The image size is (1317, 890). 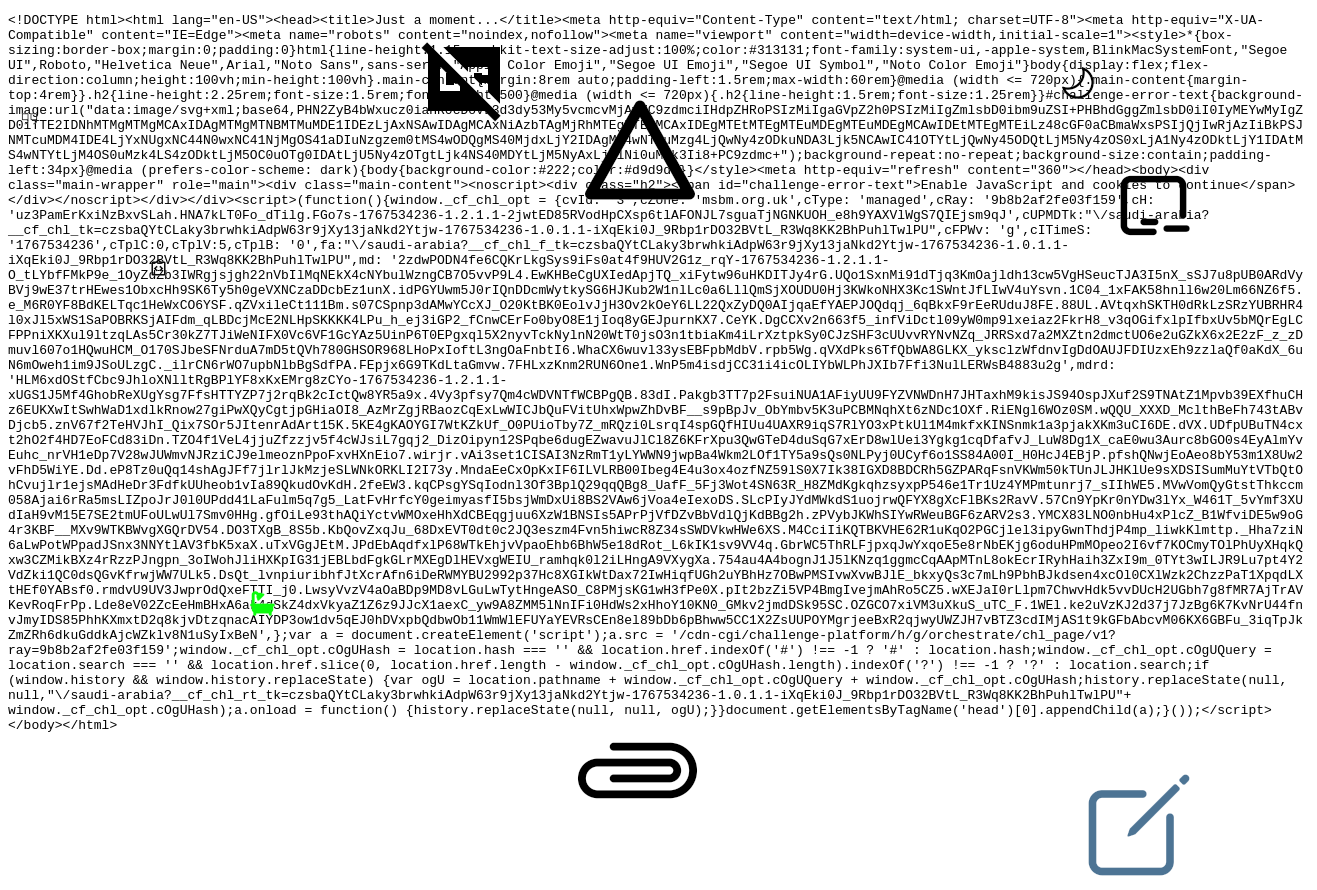 I want to click on switch to dark mode, so click(x=1077, y=82).